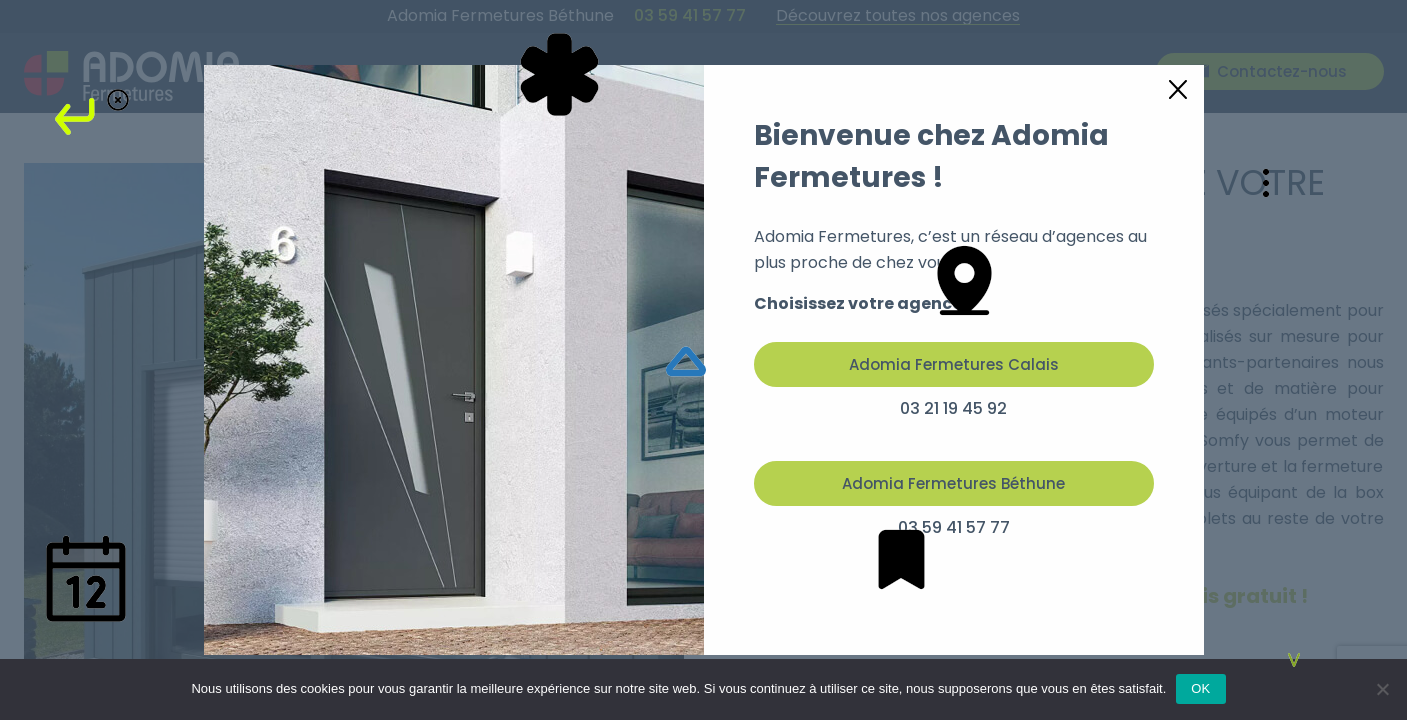  What do you see at coordinates (559, 74) in the screenshot?
I see `access health or medical services` at bounding box center [559, 74].